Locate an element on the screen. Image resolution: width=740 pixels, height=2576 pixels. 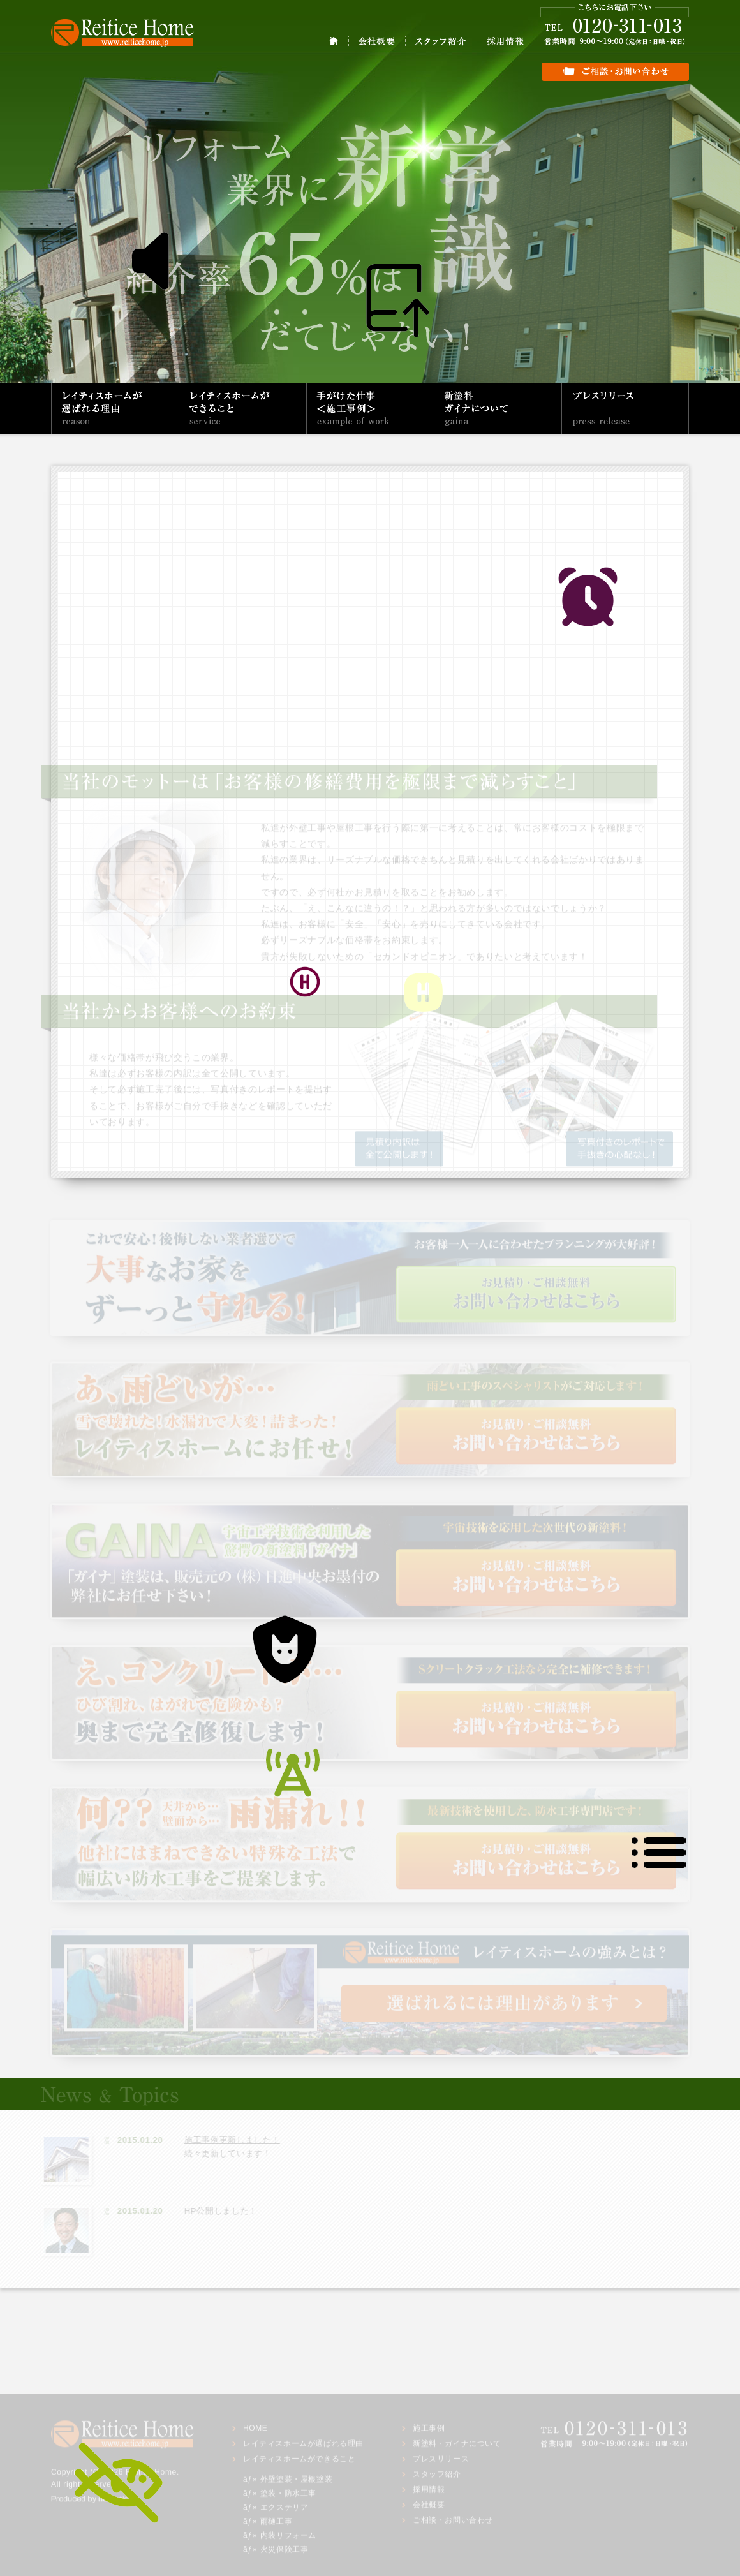
mute or unmute audio is located at coordinates (152, 261).